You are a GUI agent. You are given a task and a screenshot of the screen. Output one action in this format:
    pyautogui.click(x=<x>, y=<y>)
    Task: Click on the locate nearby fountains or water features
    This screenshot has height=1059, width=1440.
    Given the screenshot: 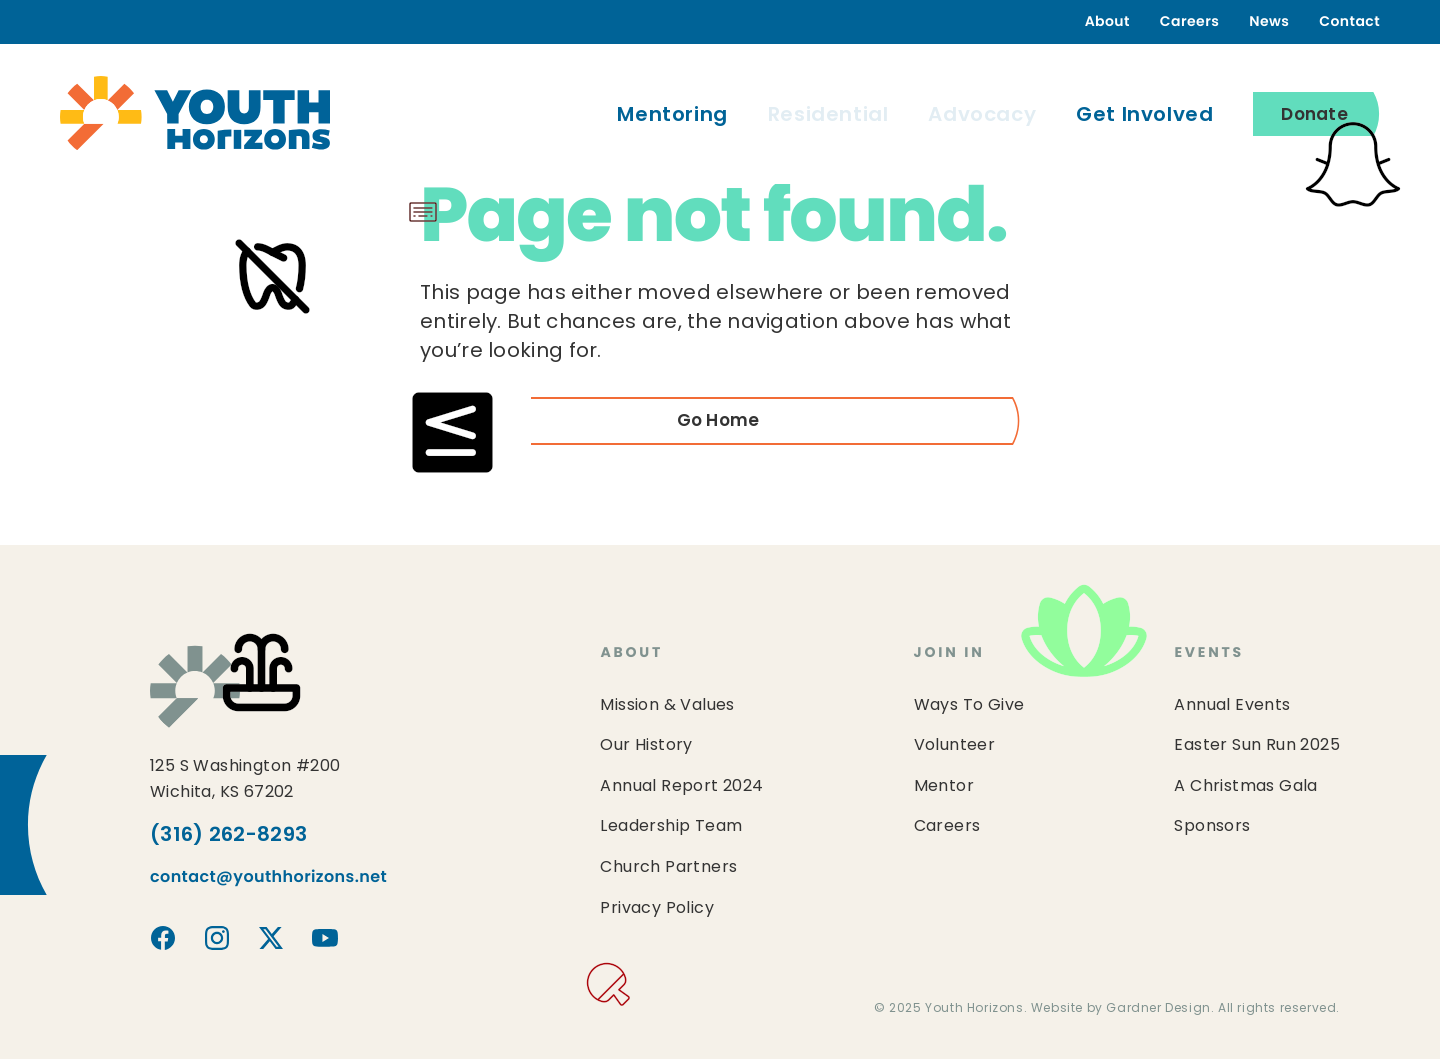 What is the action you would take?
    pyautogui.click(x=261, y=672)
    